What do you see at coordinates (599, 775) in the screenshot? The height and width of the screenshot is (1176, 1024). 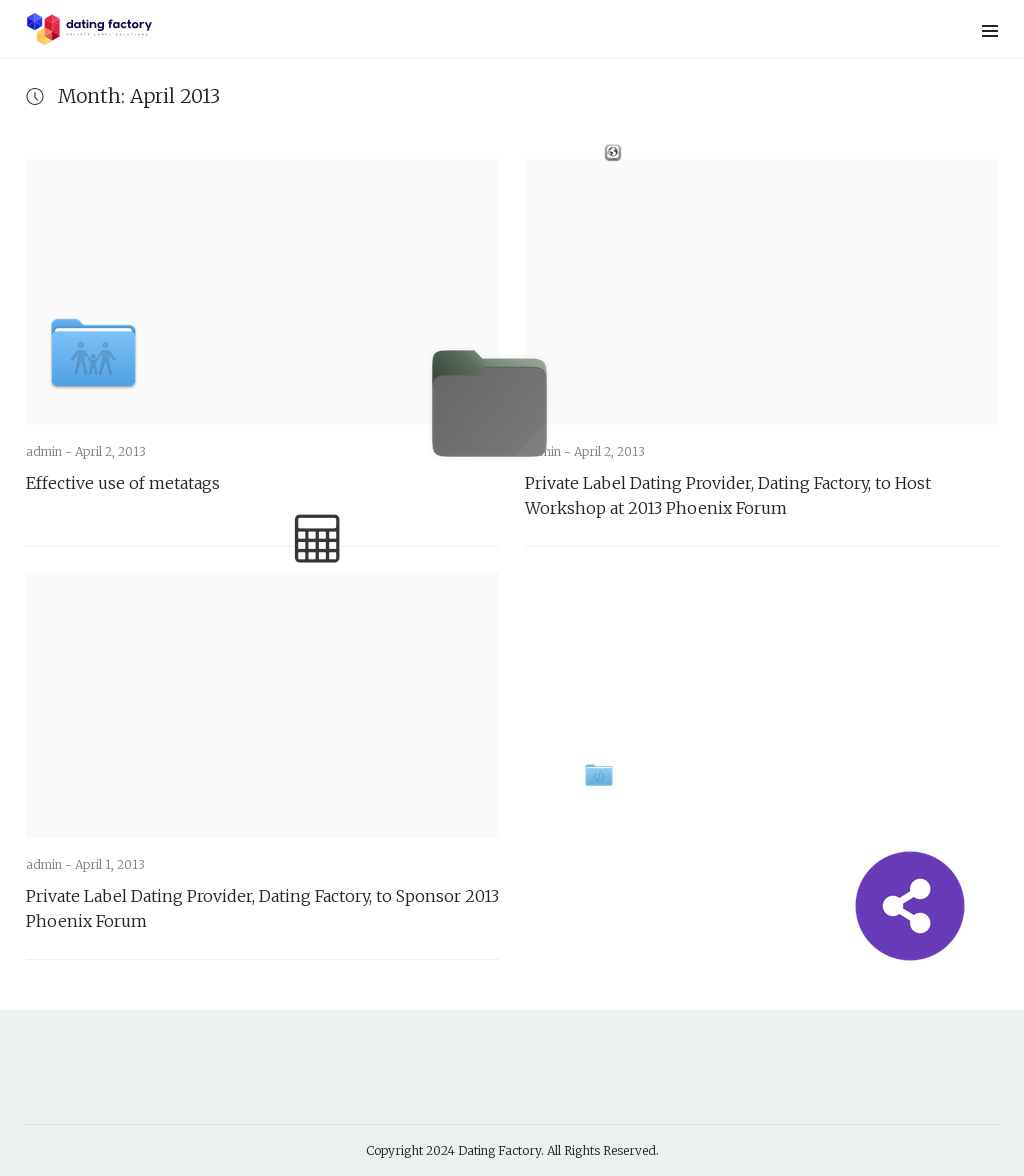 I see `open your code projects folder` at bounding box center [599, 775].